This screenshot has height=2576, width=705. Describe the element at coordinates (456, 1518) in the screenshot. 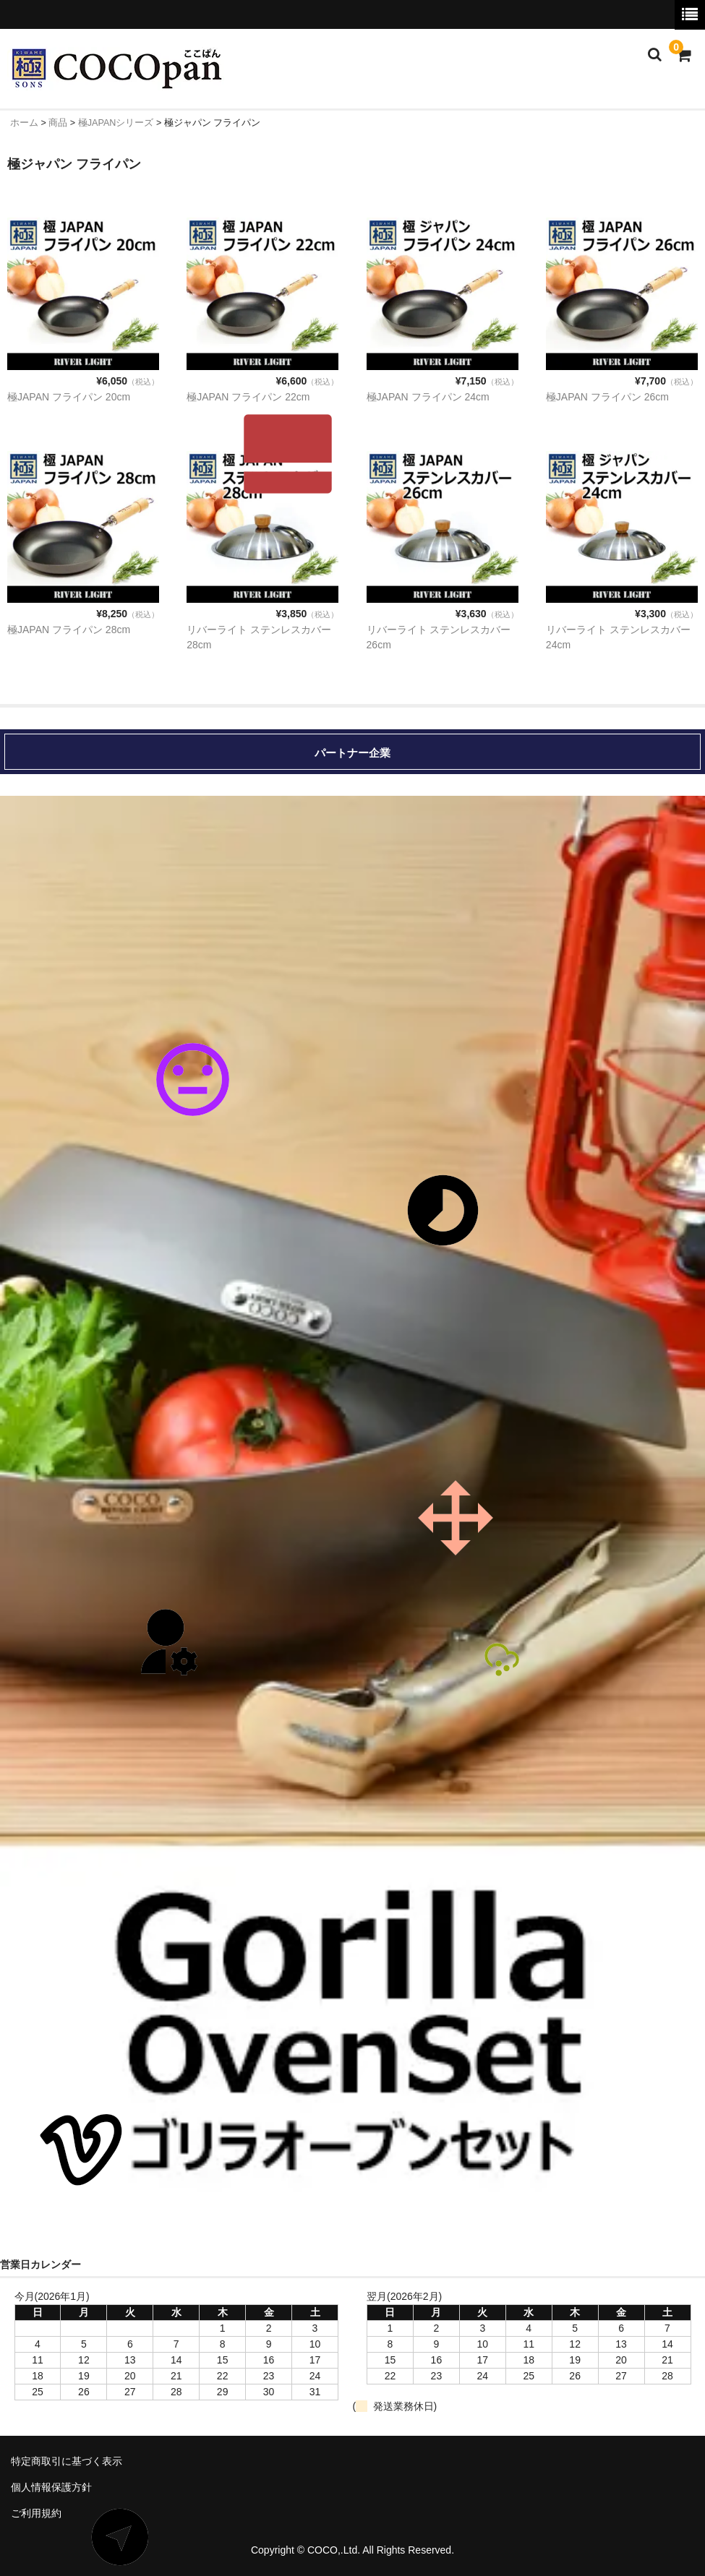

I see `drag to reposition element` at that location.